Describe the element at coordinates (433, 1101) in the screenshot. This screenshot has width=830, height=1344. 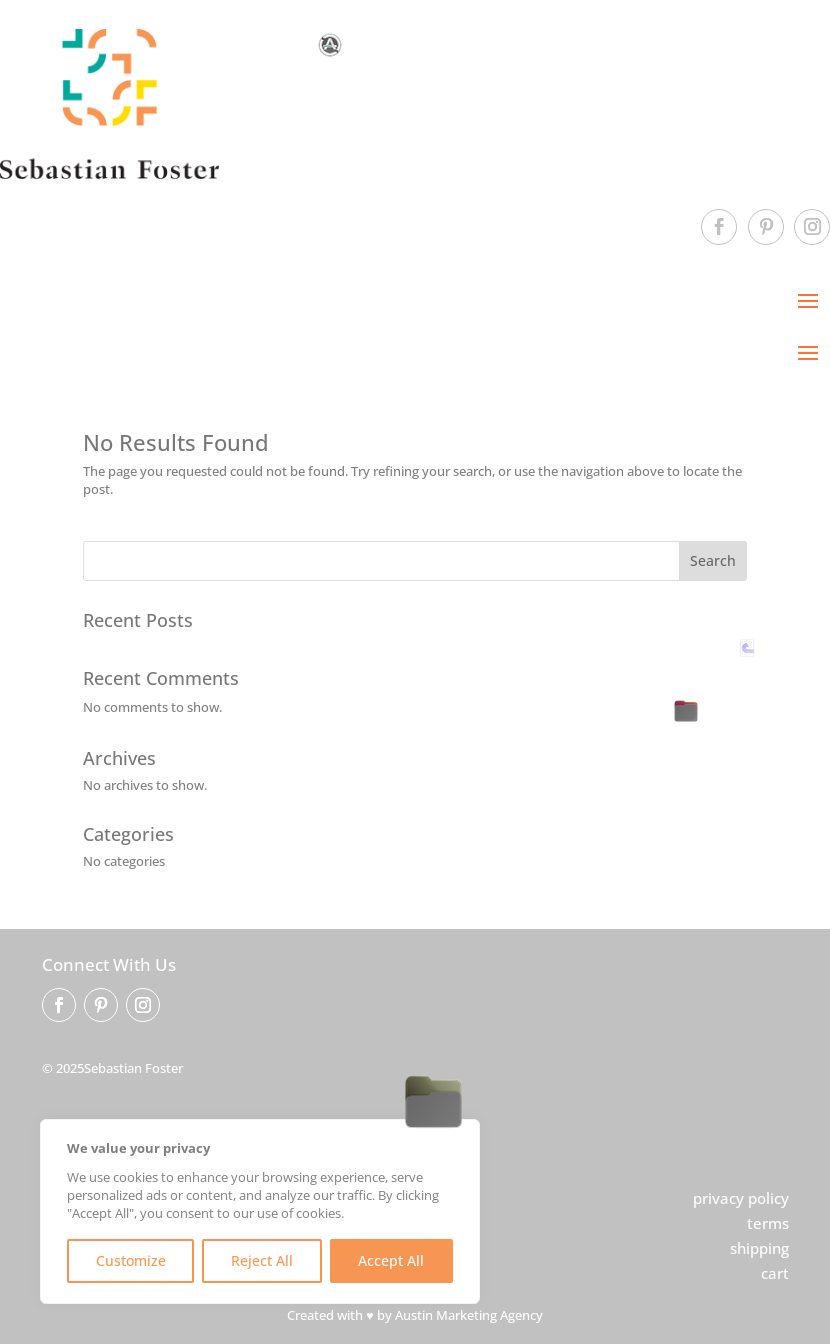
I see `indicates a valid drop target for dragging files` at that location.